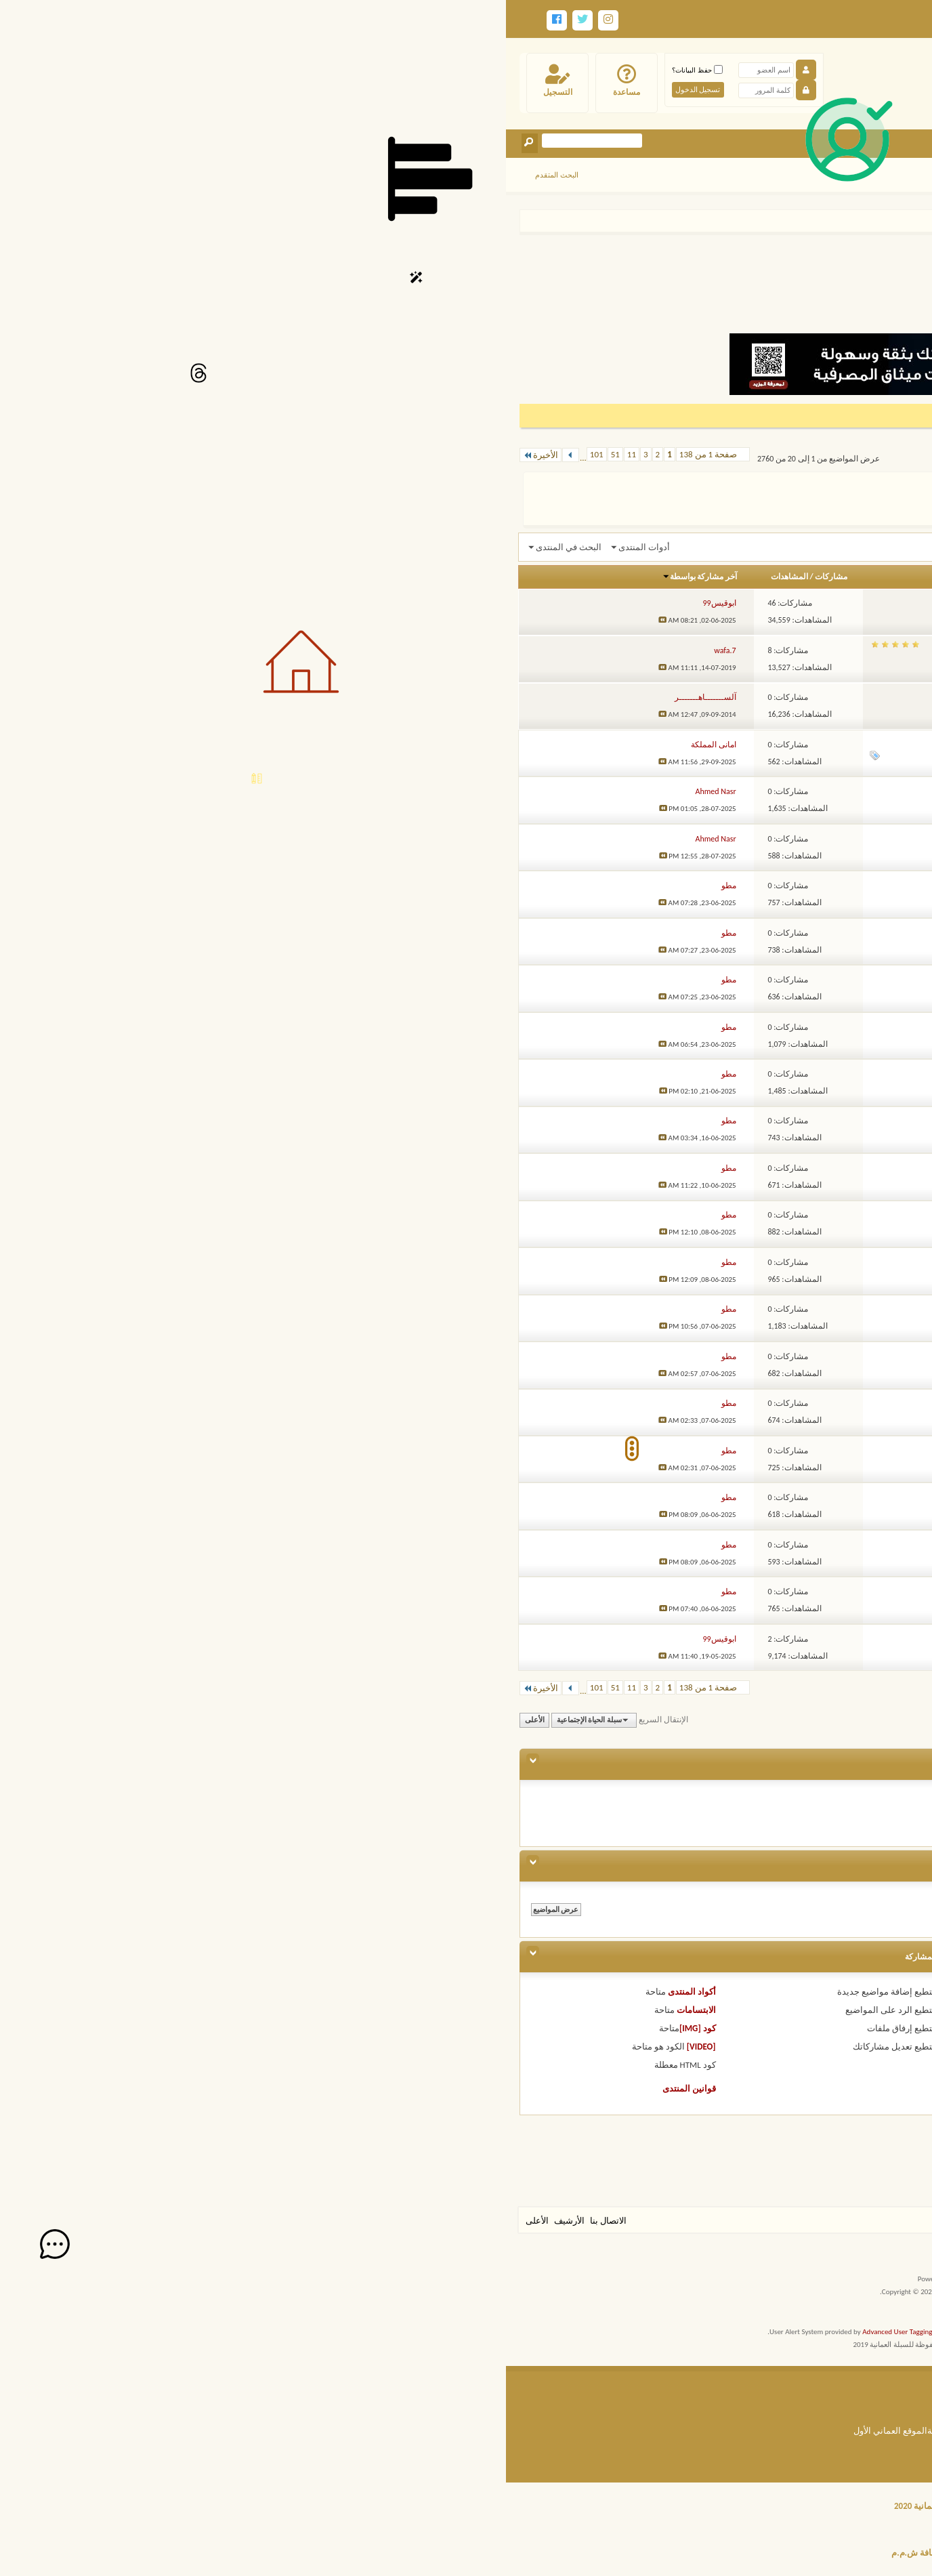 The width and height of the screenshot is (932, 2576). I want to click on verified user profile, so click(847, 140).